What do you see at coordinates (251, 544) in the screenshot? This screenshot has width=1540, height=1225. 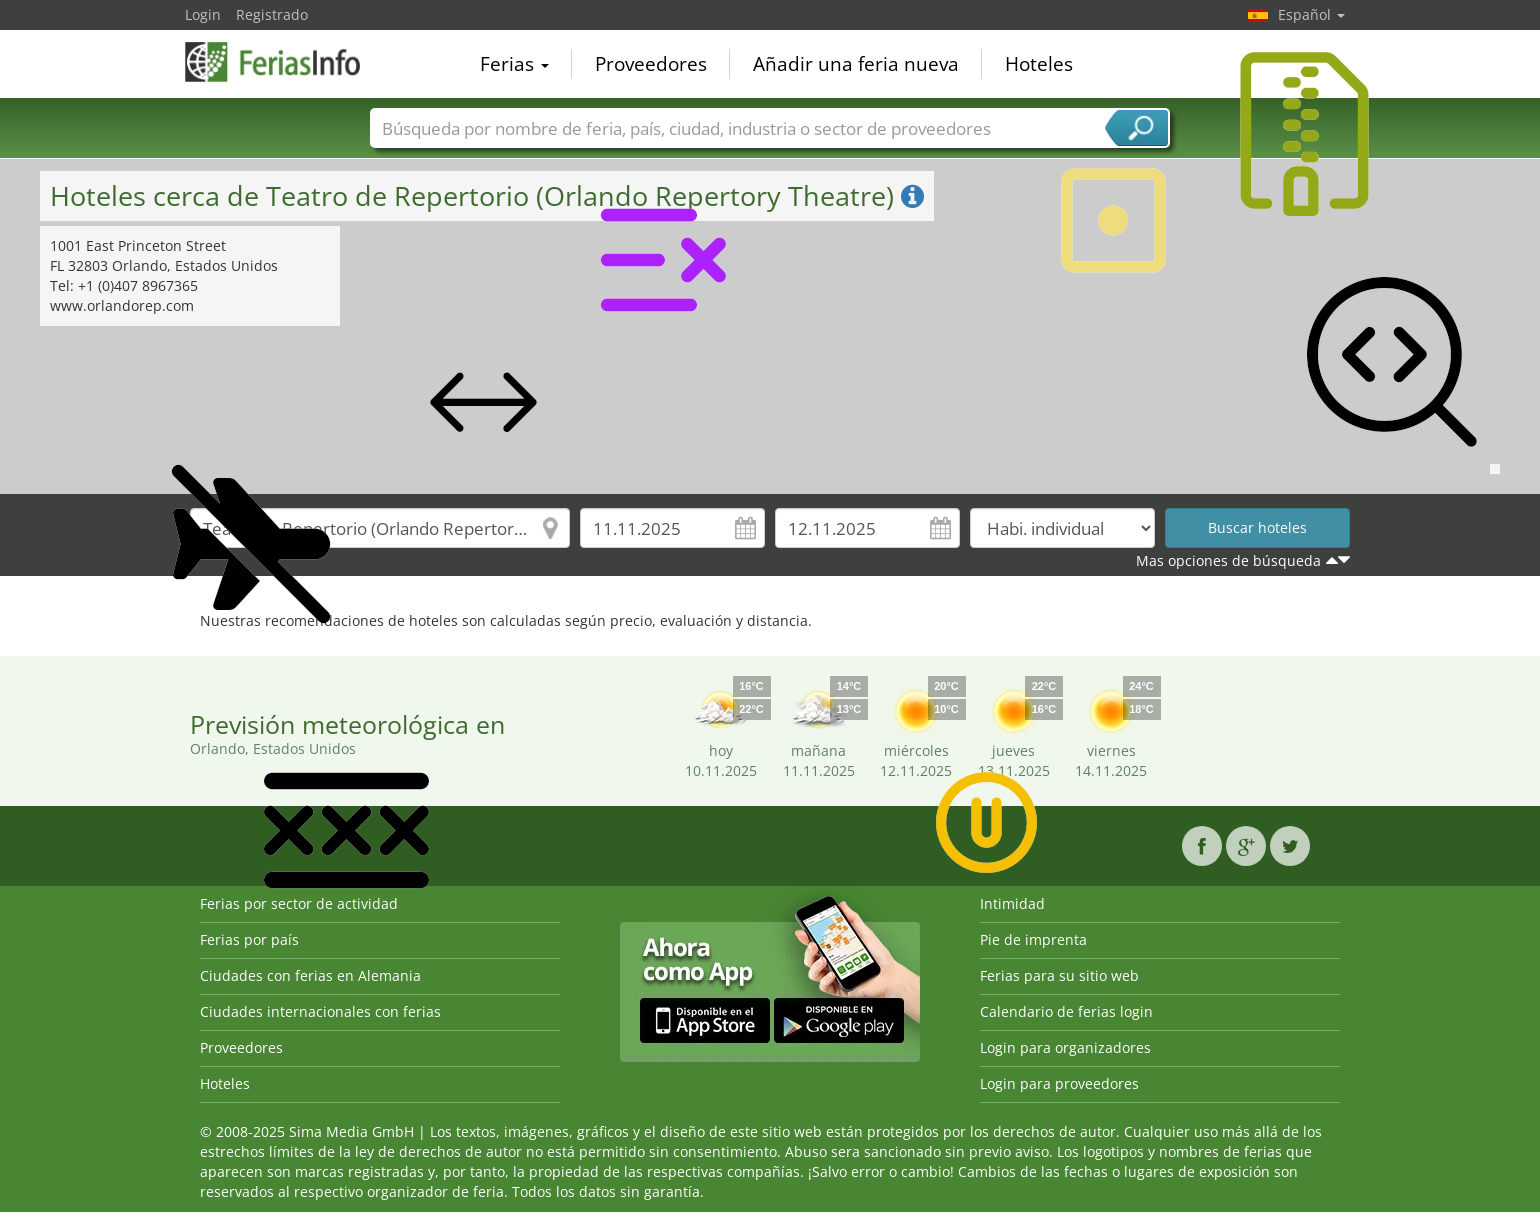 I see `airplane mode is disabled` at bounding box center [251, 544].